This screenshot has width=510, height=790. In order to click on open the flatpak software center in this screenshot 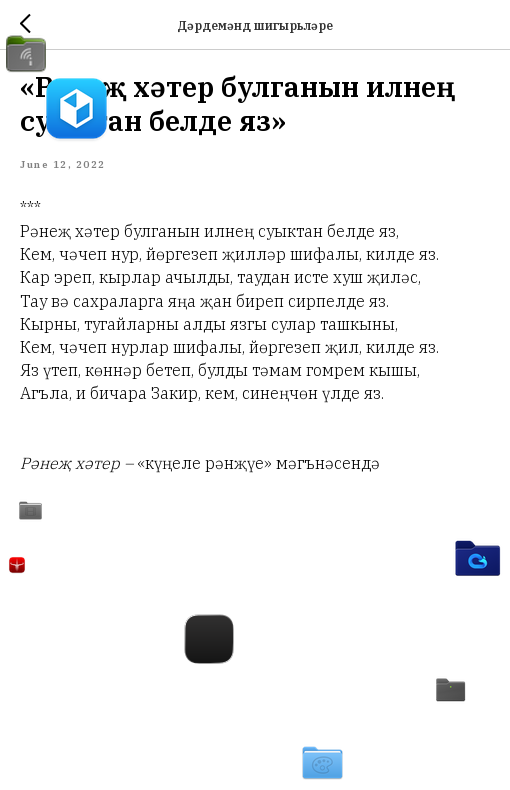, I will do `click(76, 108)`.